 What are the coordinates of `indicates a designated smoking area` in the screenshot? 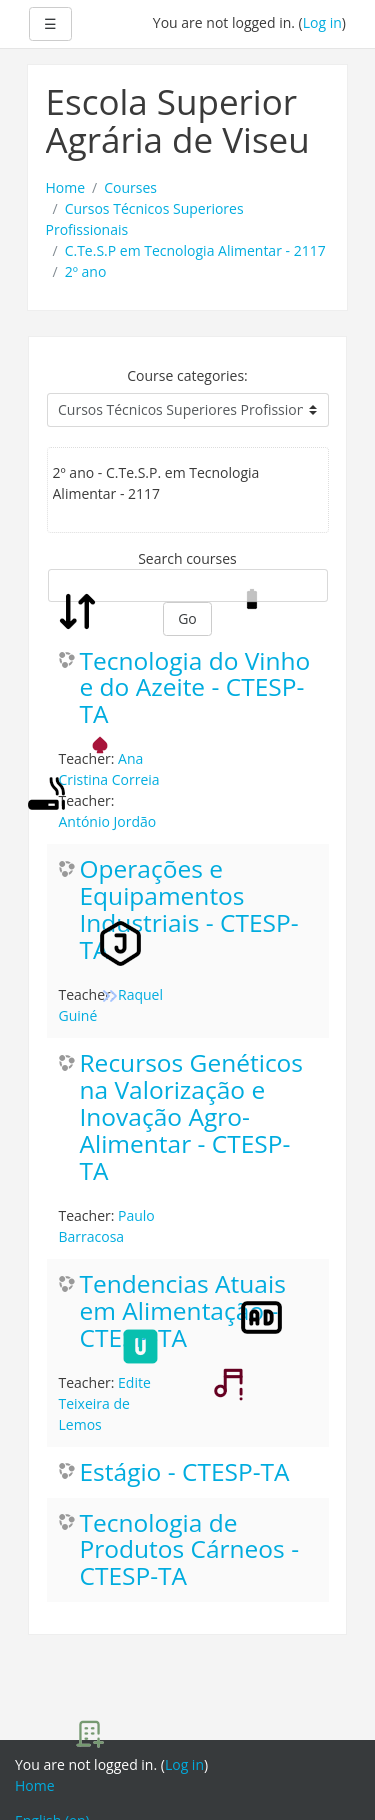 It's located at (46, 793).